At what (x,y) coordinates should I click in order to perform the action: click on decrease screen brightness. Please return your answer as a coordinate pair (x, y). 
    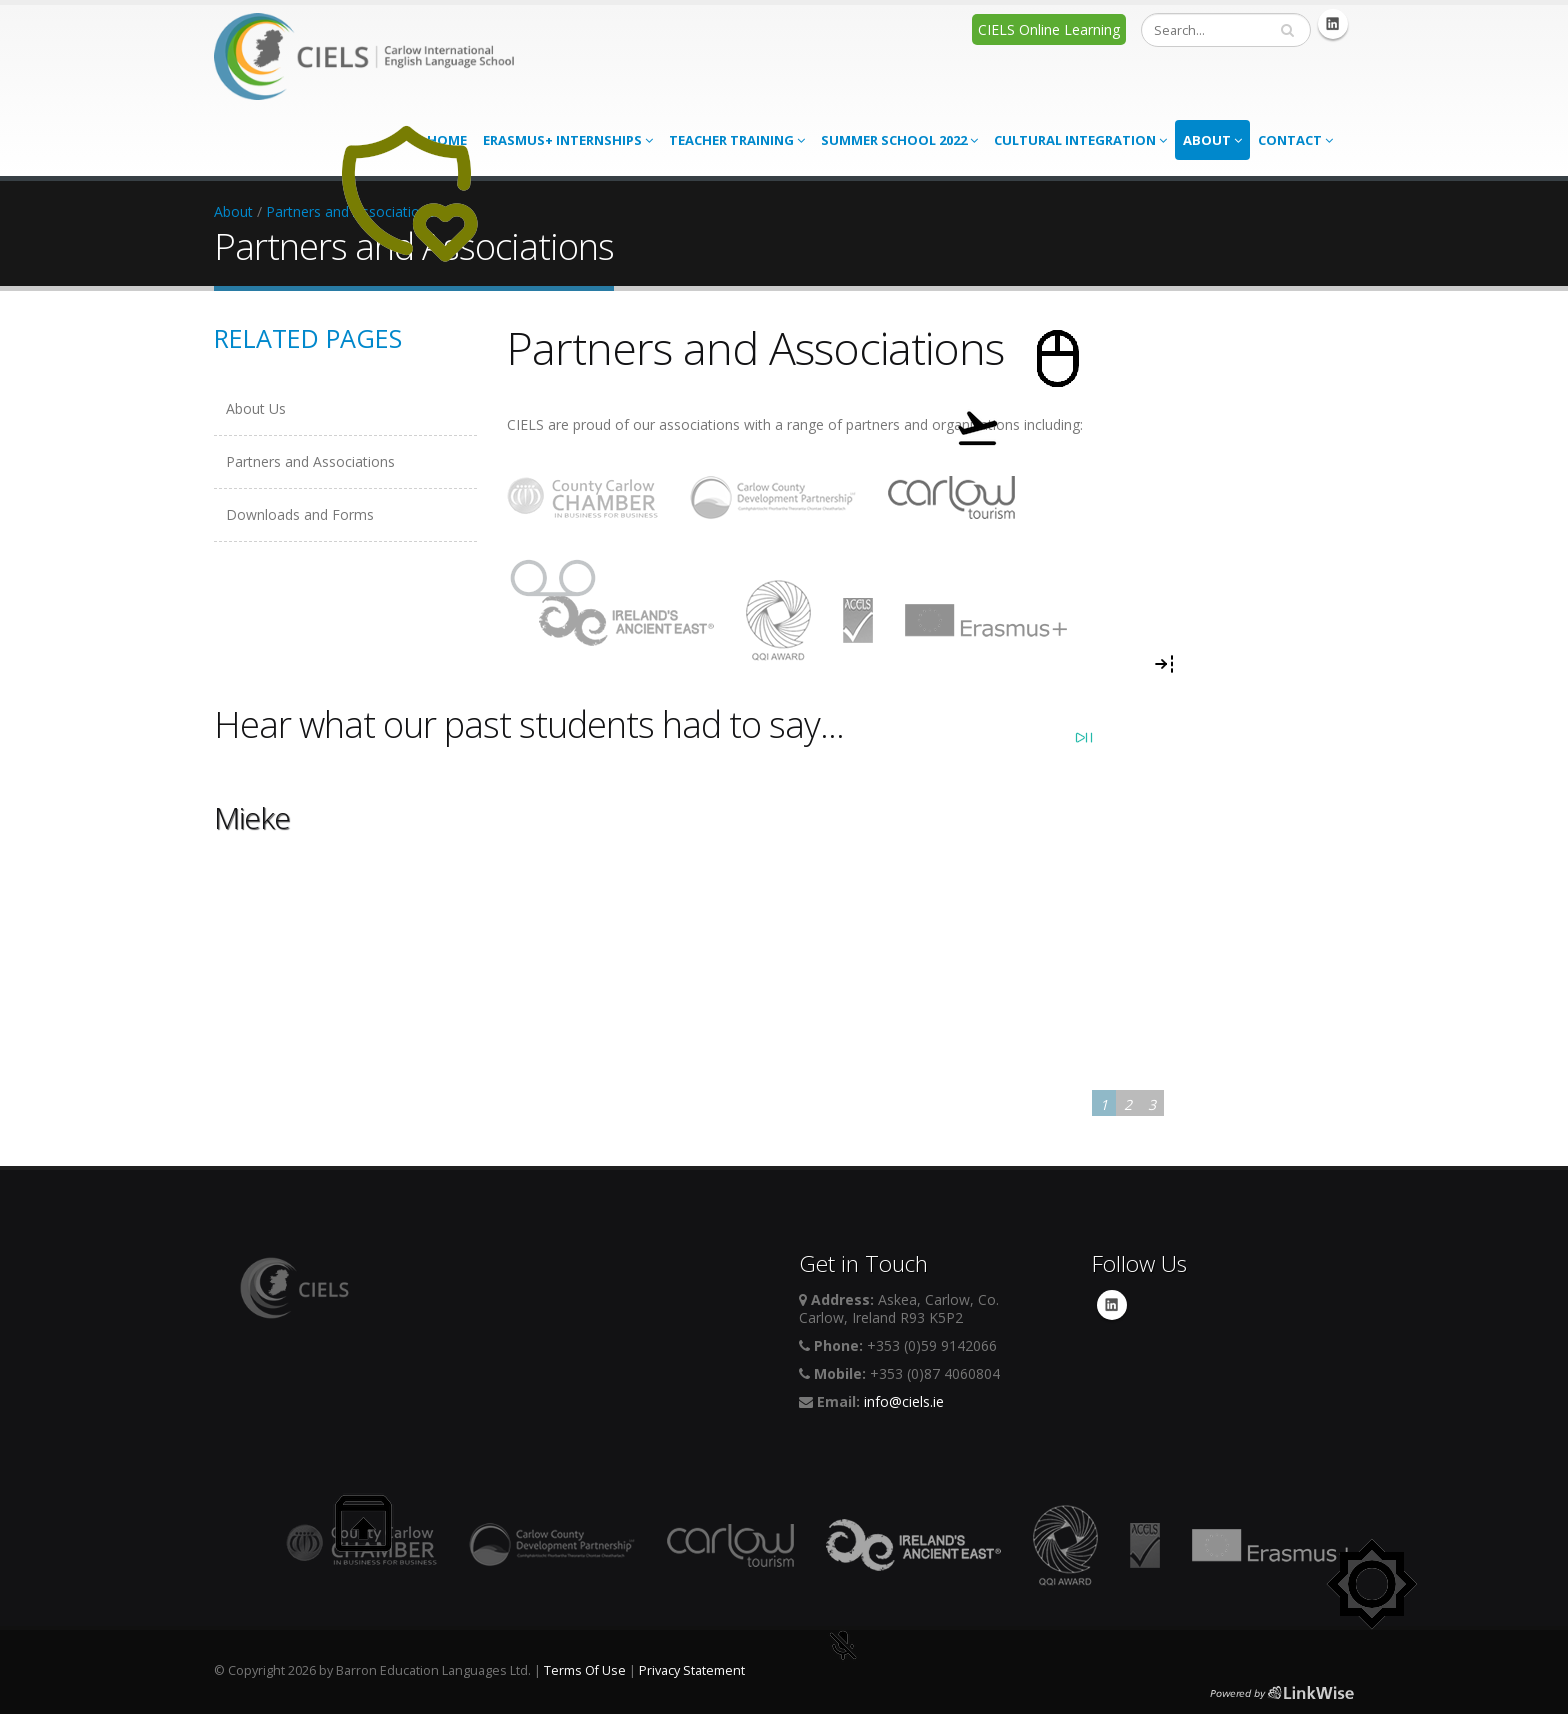
    Looking at the image, I should click on (1372, 1584).